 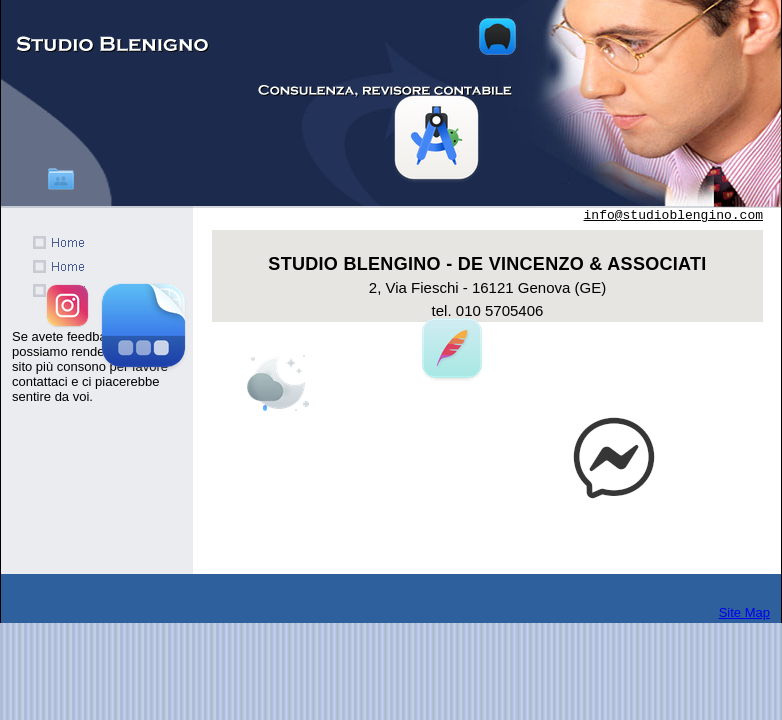 What do you see at coordinates (278, 383) in the screenshot?
I see `indicates scattered showers at night` at bounding box center [278, 383].